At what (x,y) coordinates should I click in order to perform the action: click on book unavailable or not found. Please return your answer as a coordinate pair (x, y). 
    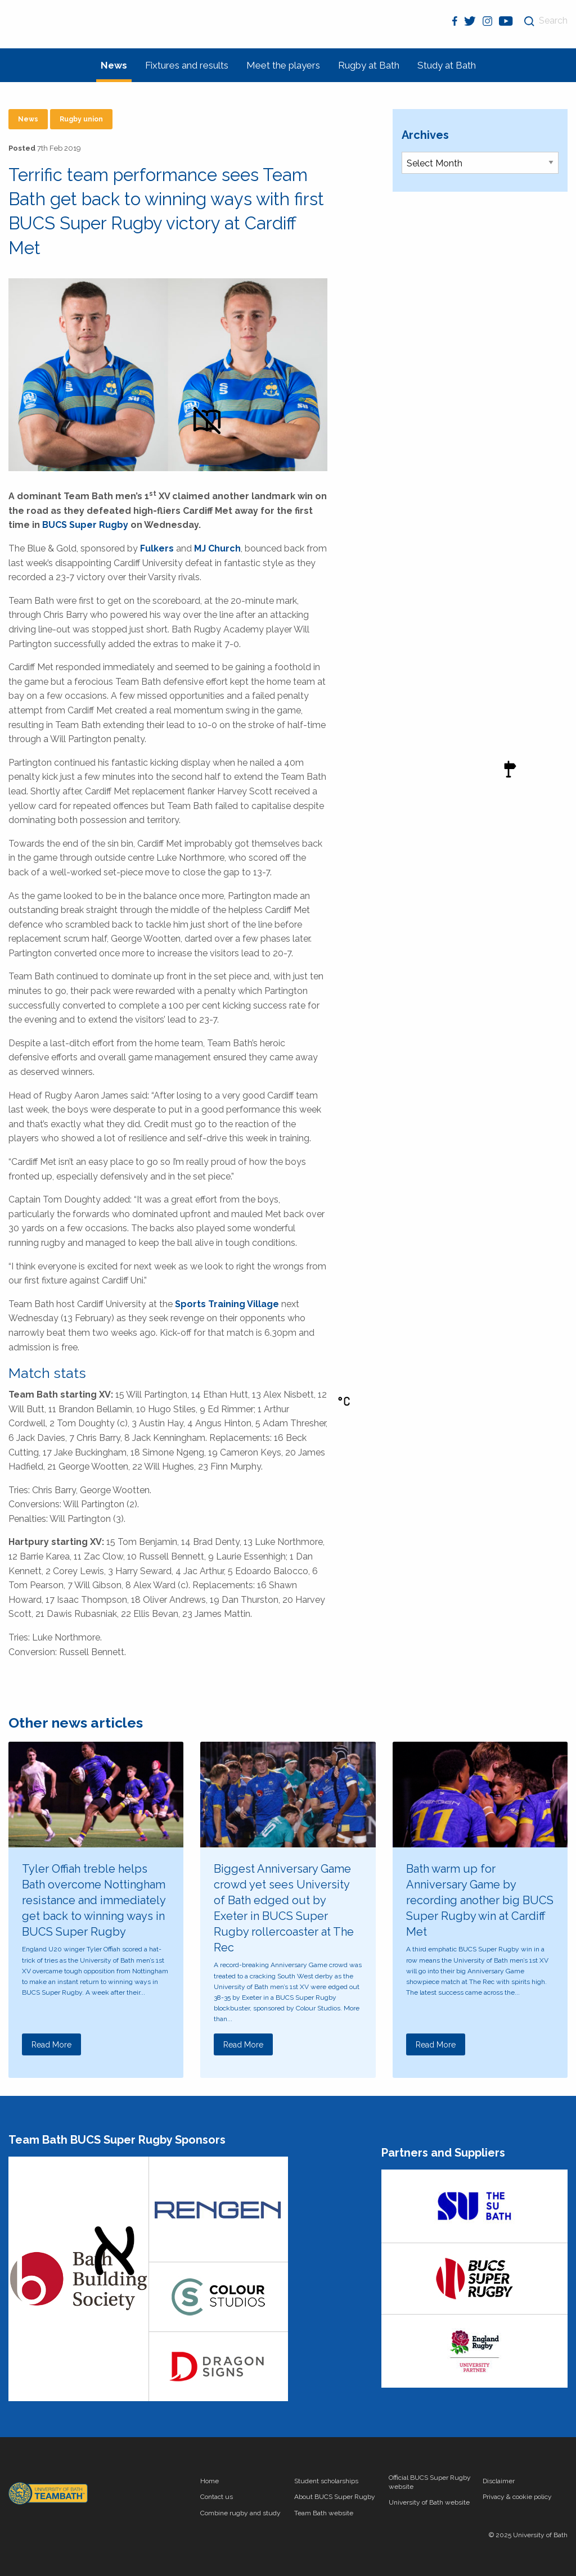
    Looking at the image, I should click on (207, 421).